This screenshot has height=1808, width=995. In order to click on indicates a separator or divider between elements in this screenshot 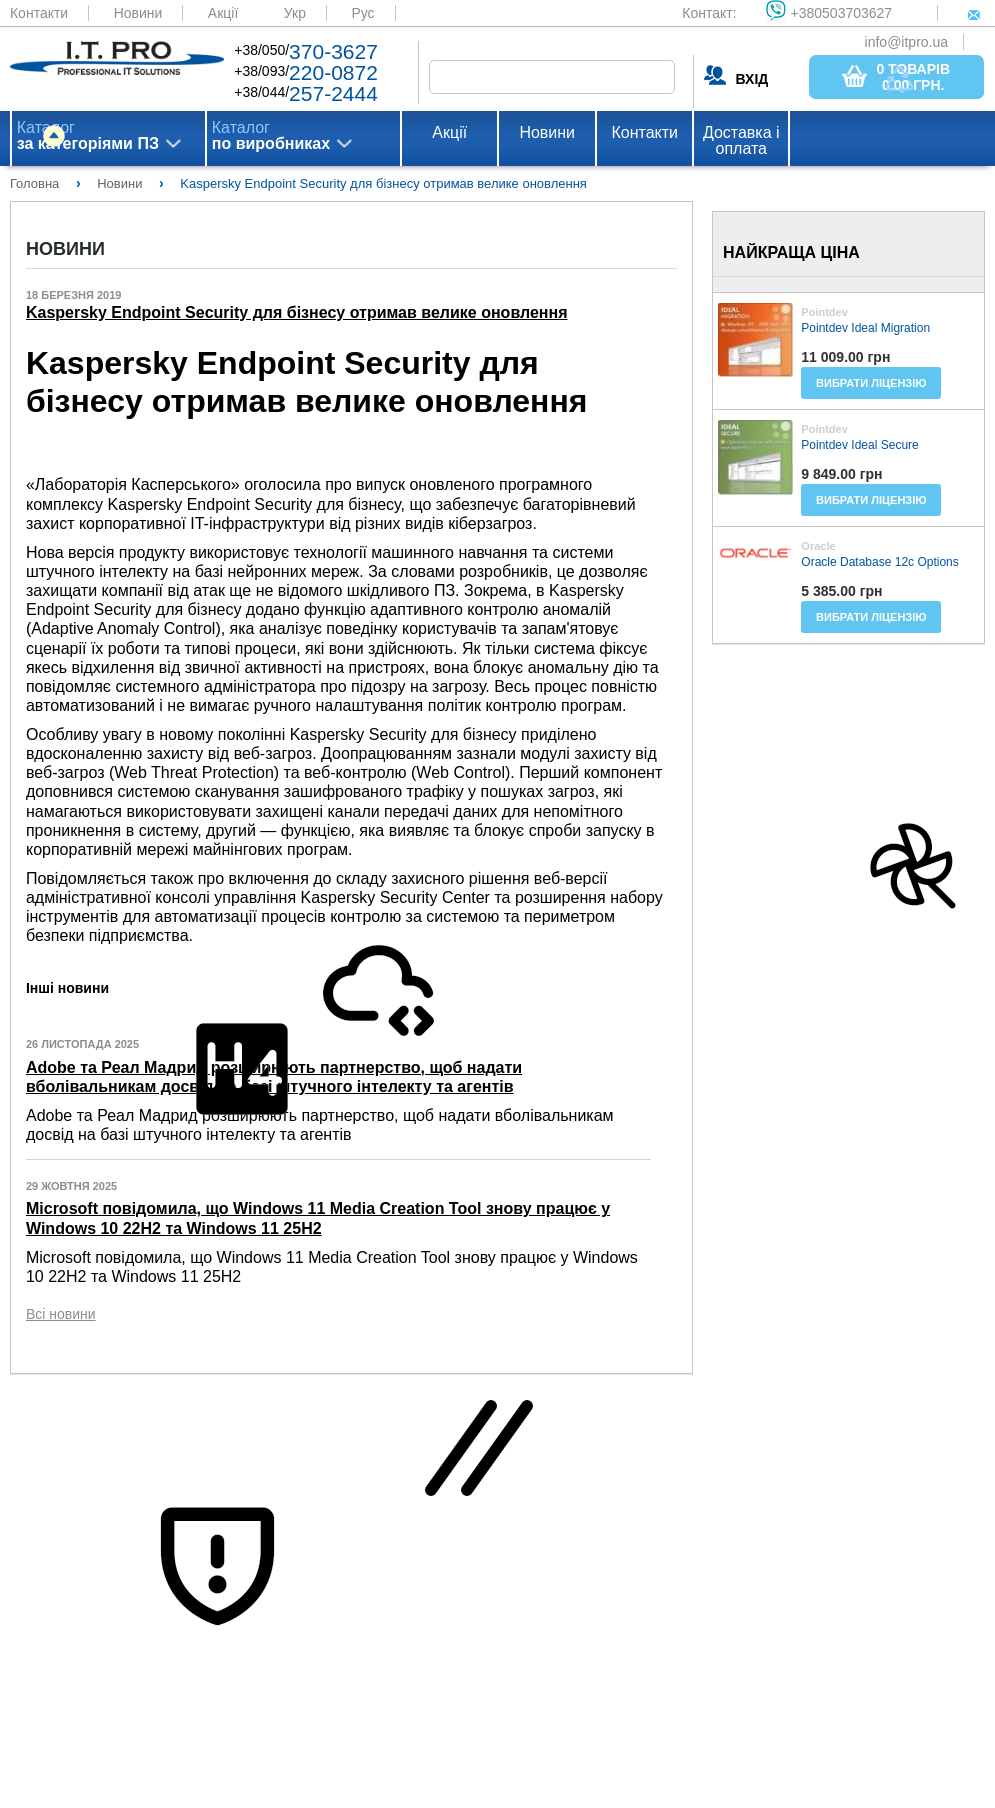, I will do `click(479, 1448)`.